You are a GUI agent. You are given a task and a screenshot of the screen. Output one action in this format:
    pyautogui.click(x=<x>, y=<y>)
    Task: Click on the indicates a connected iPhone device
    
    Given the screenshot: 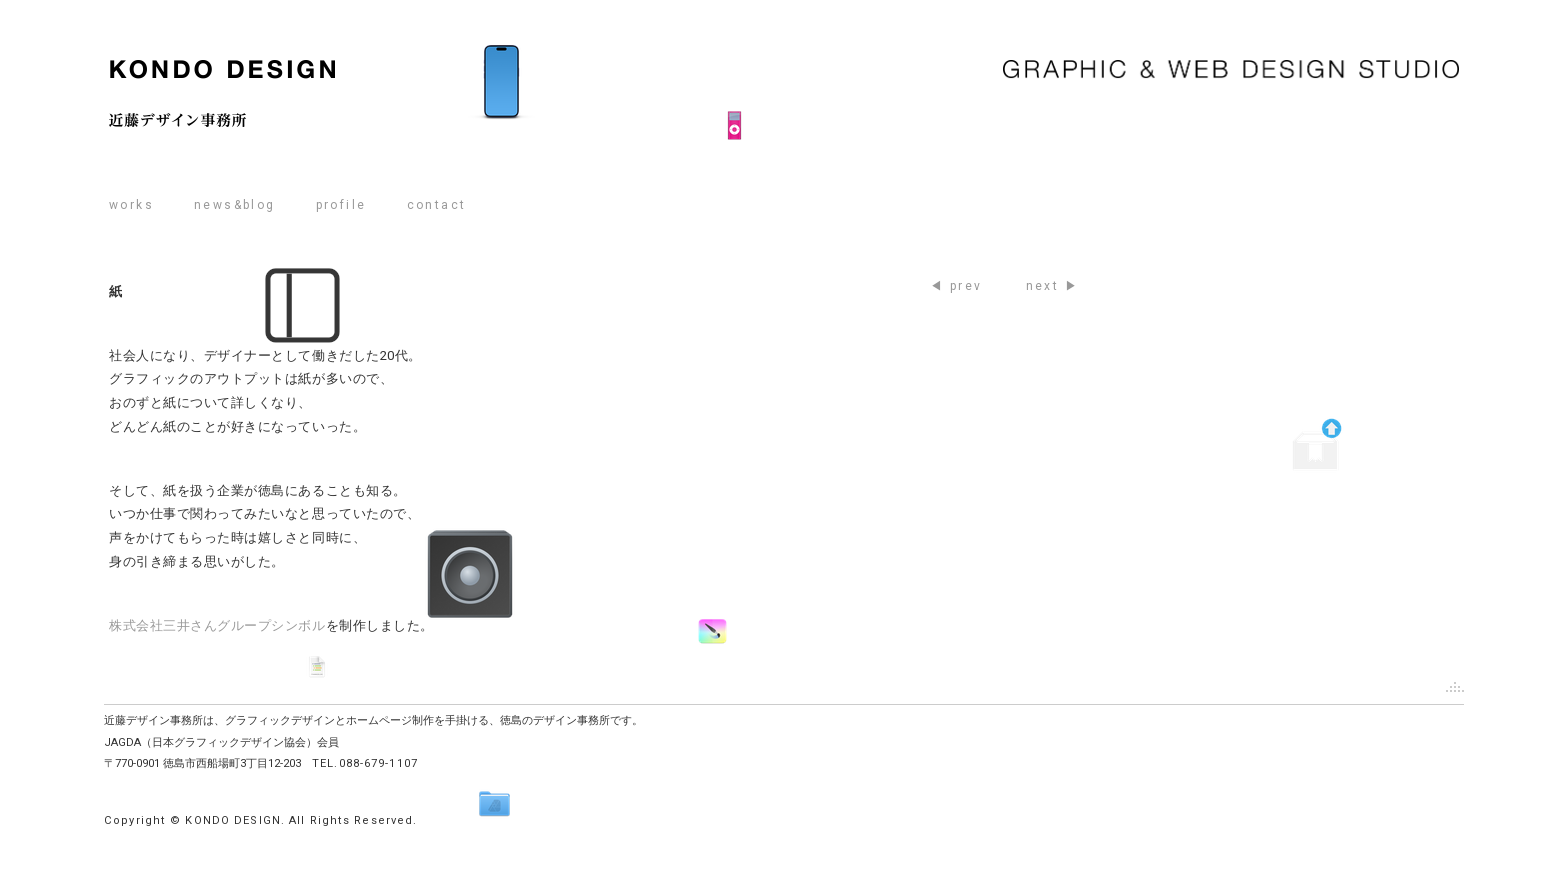 What is the action you would take?
    pyautogui.click(x=501, y=82)
    